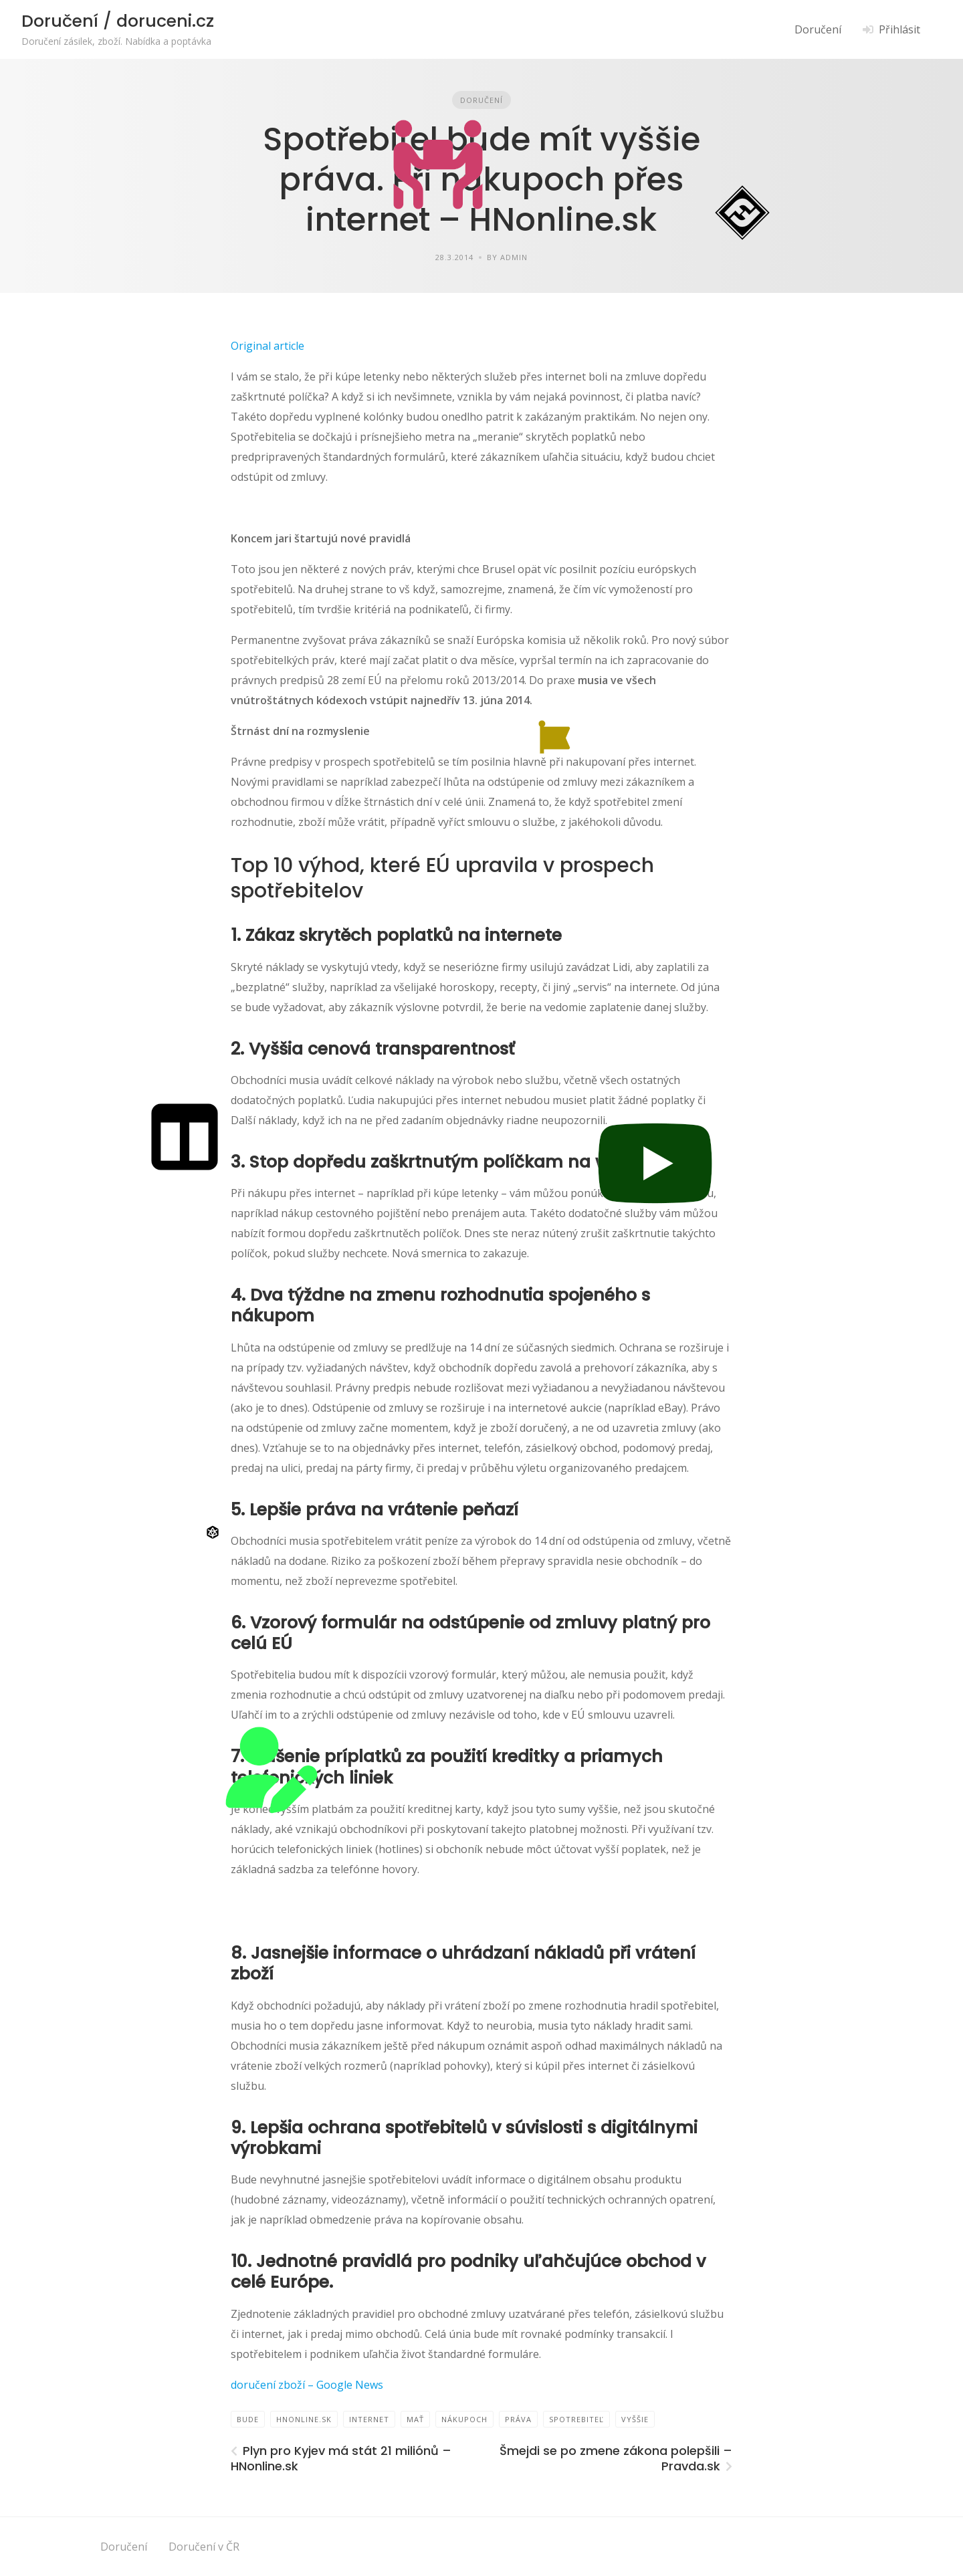 This screenshot has width=963, height=2576. What do you see at coordinates (554, 737) in the screenshot?
I see `font awesome brand logo` at bounding box center [554, 737].